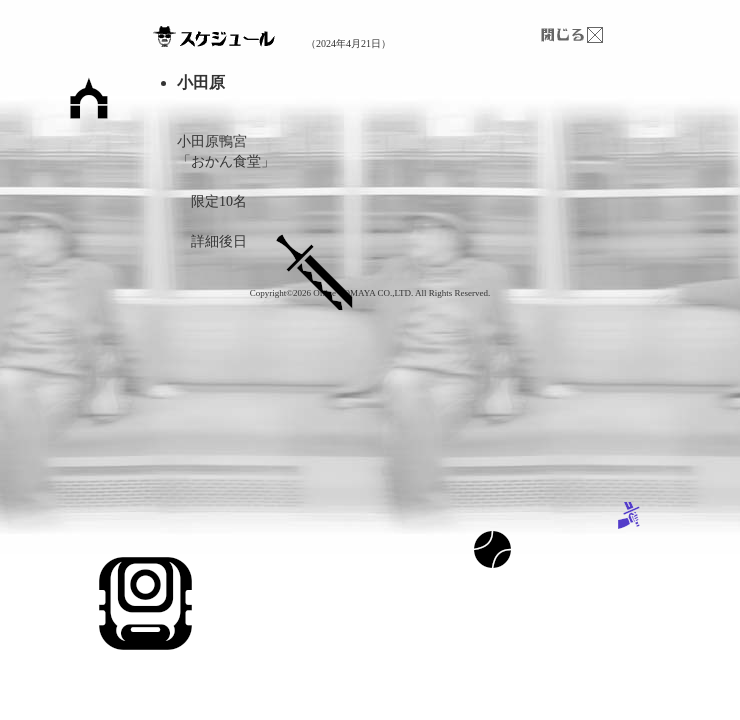 This screenshot has width=740, height=720. What do you see at coordinates (631, 515) in the screenshot?
I see `initiate attack or combat action` at bounding box center [631, 515].